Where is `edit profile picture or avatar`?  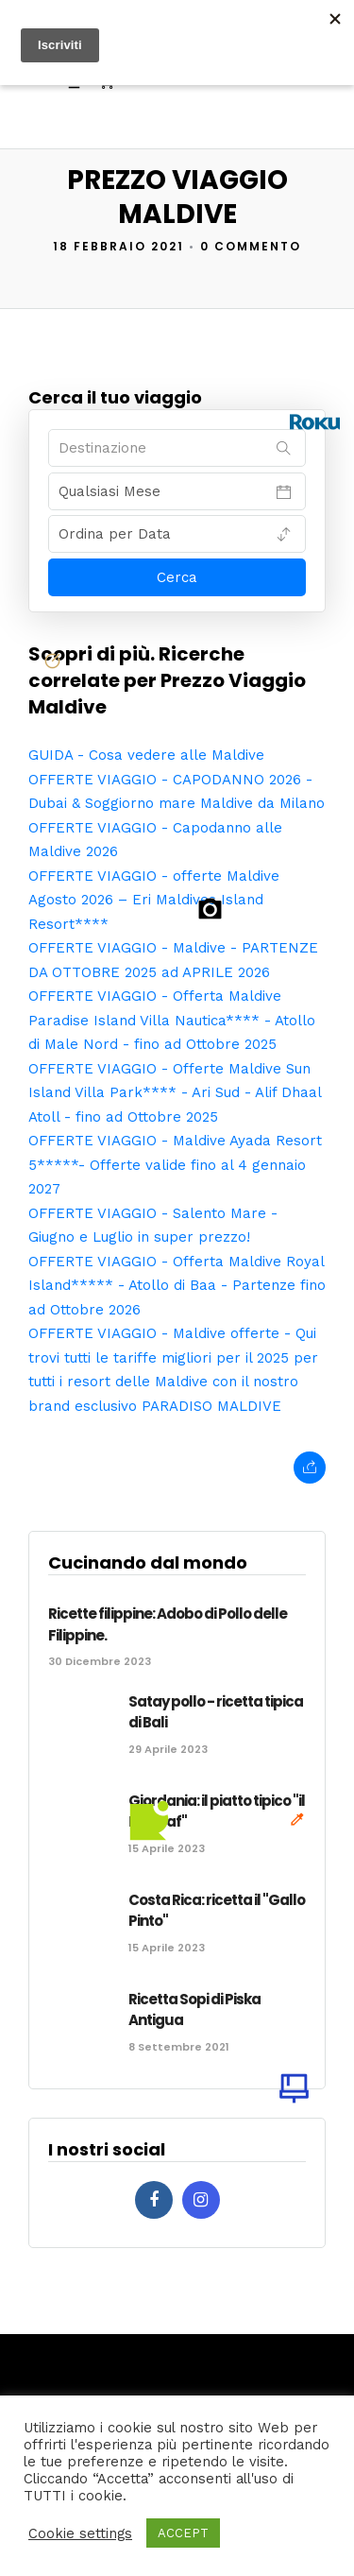 edit profile picture or avatar is located at coordinates (52, 661).